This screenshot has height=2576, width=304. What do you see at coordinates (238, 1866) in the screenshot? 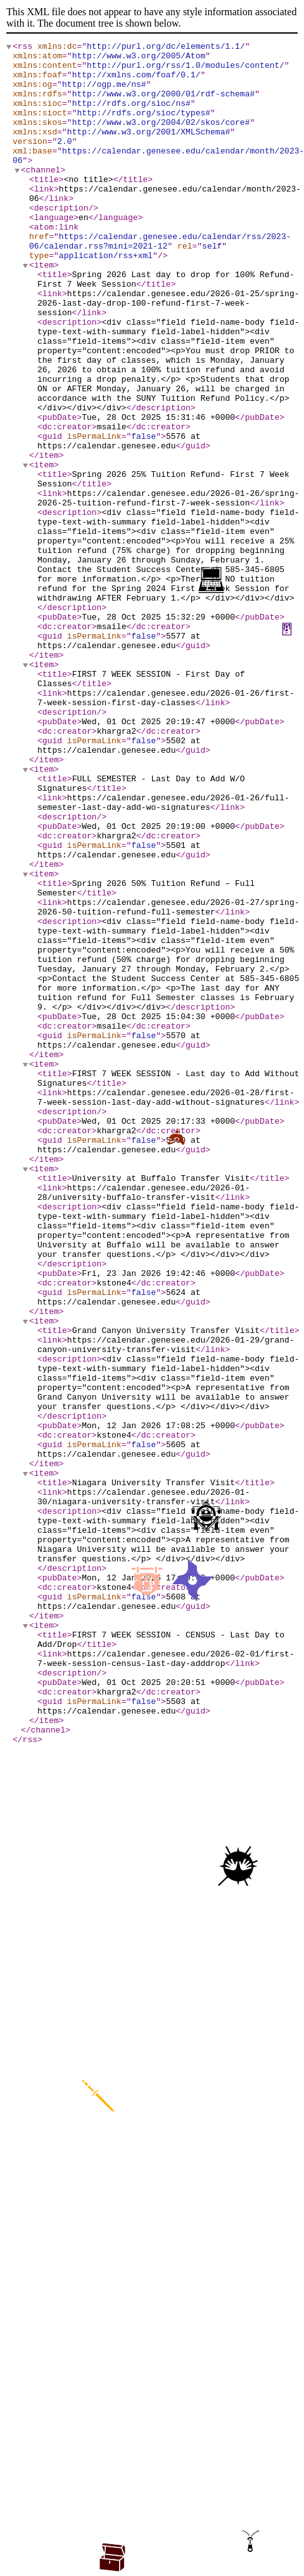
I see `activate magic or special ability` at bounding box center [238, 1866].